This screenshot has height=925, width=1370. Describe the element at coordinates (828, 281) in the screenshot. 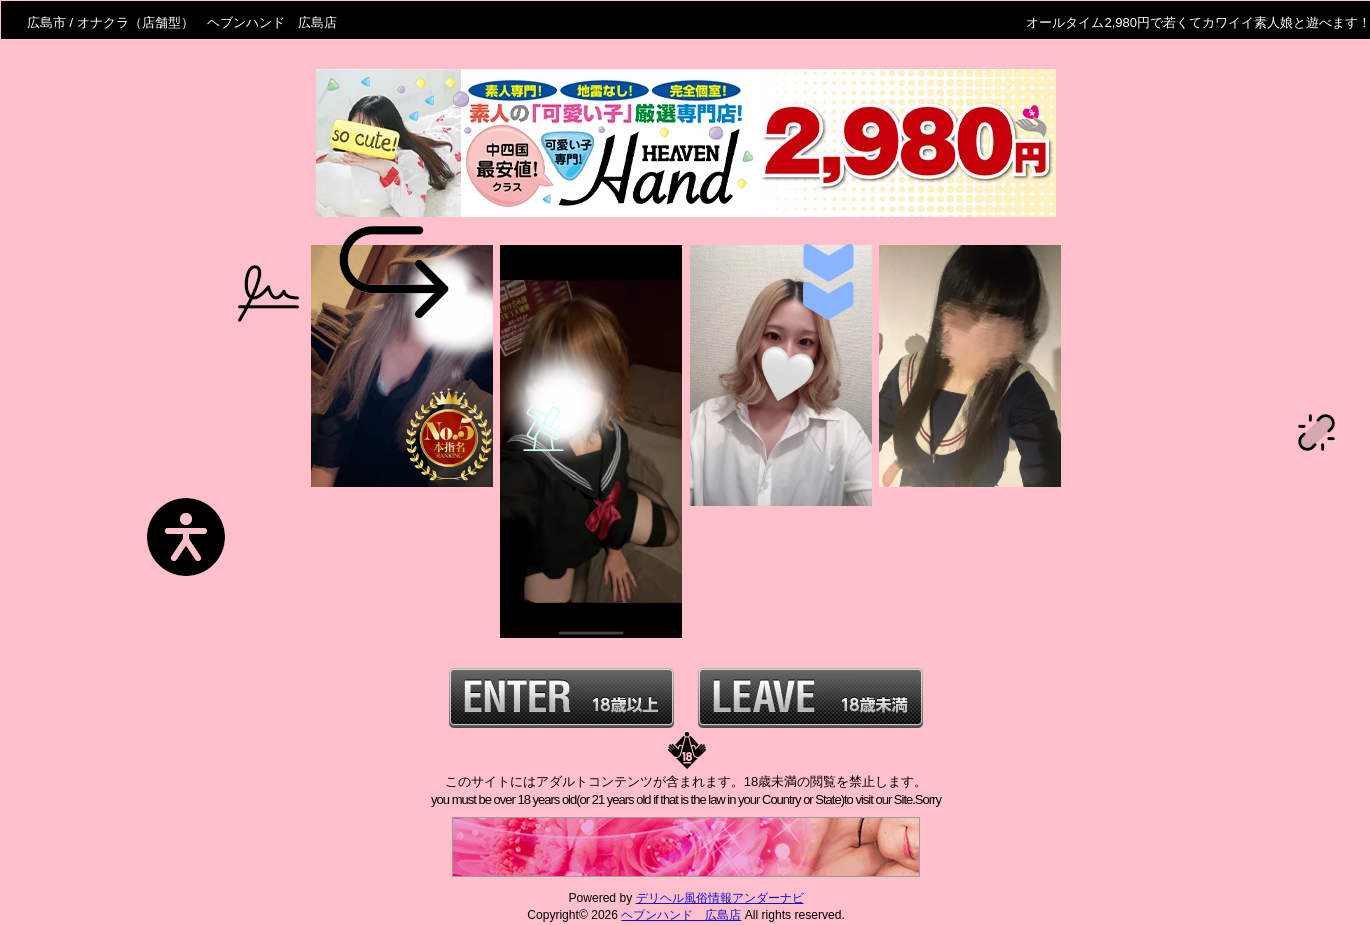

I see `view your earned badges or achievements` at that location.